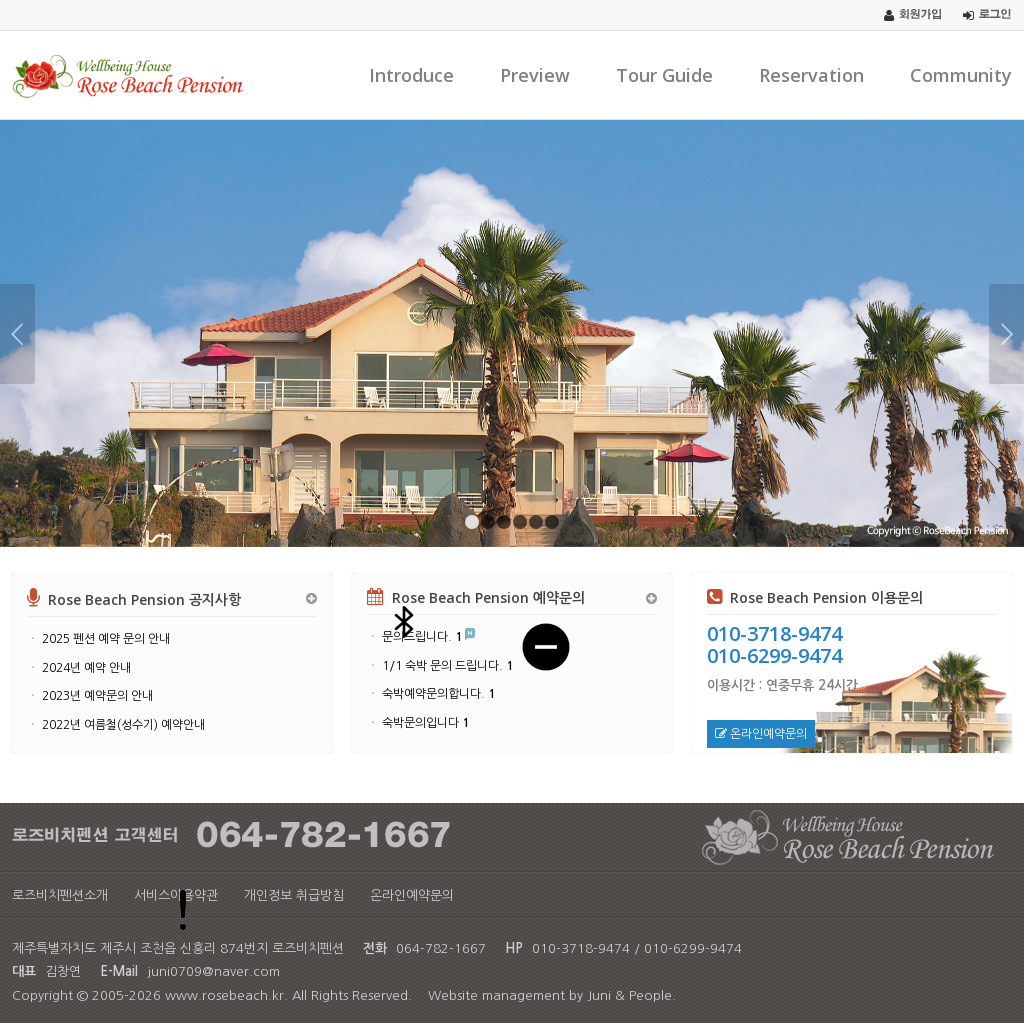 The image size is (1024, 1023). I want to click on remove an item from a list, so click(546, 647).